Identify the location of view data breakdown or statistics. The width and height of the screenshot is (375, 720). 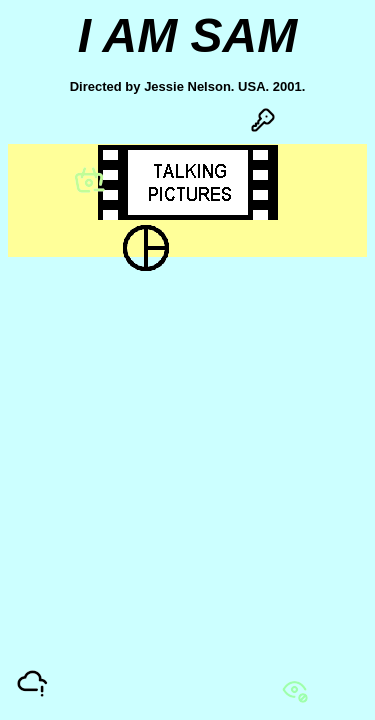
(146, 248).